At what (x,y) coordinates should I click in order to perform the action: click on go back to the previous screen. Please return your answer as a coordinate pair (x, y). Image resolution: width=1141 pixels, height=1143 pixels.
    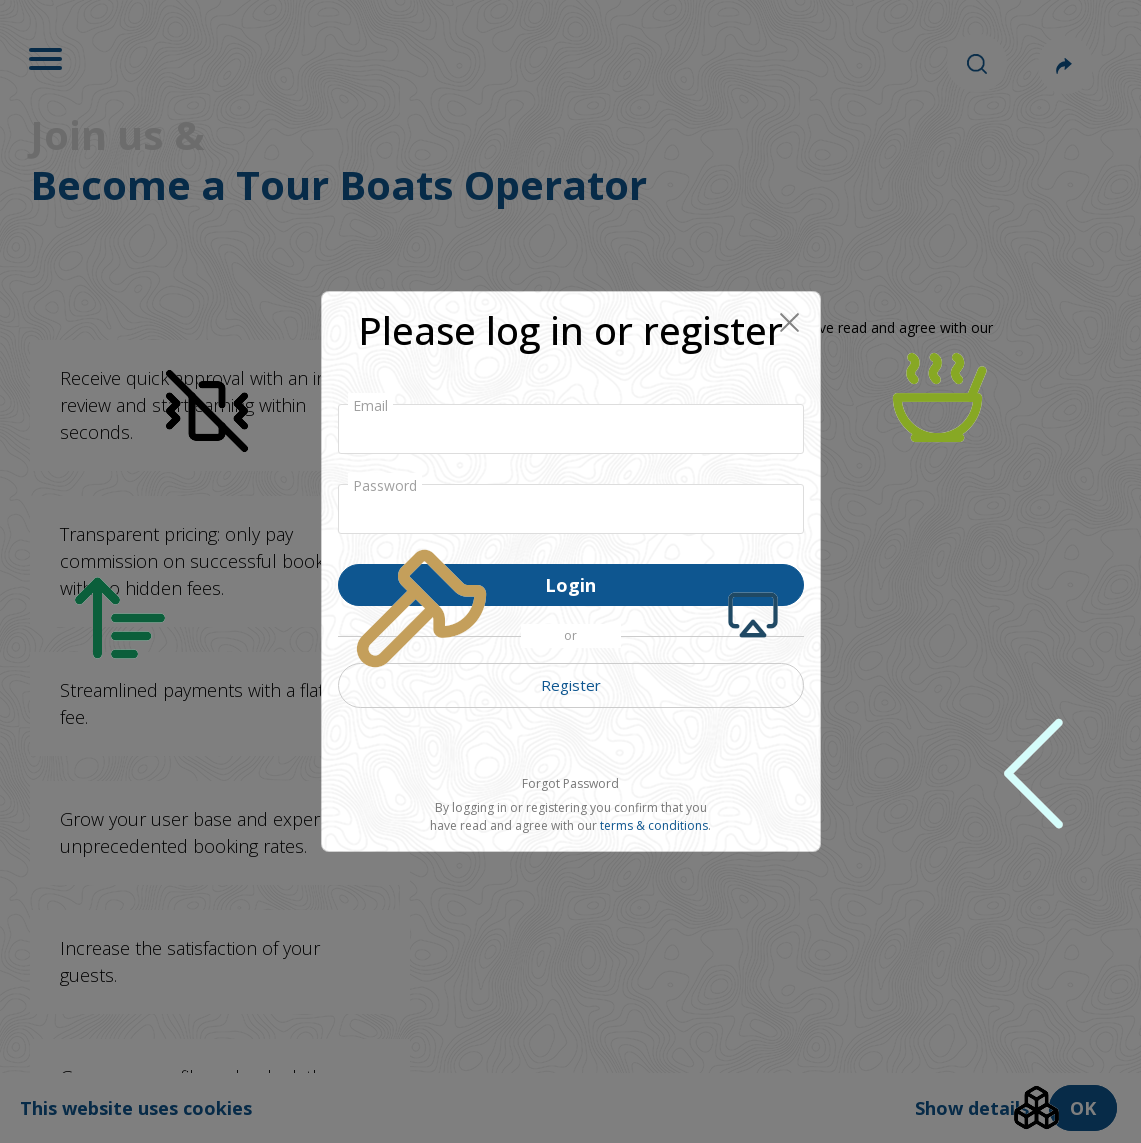
    Looking at the image, I should click on (1038, 773).